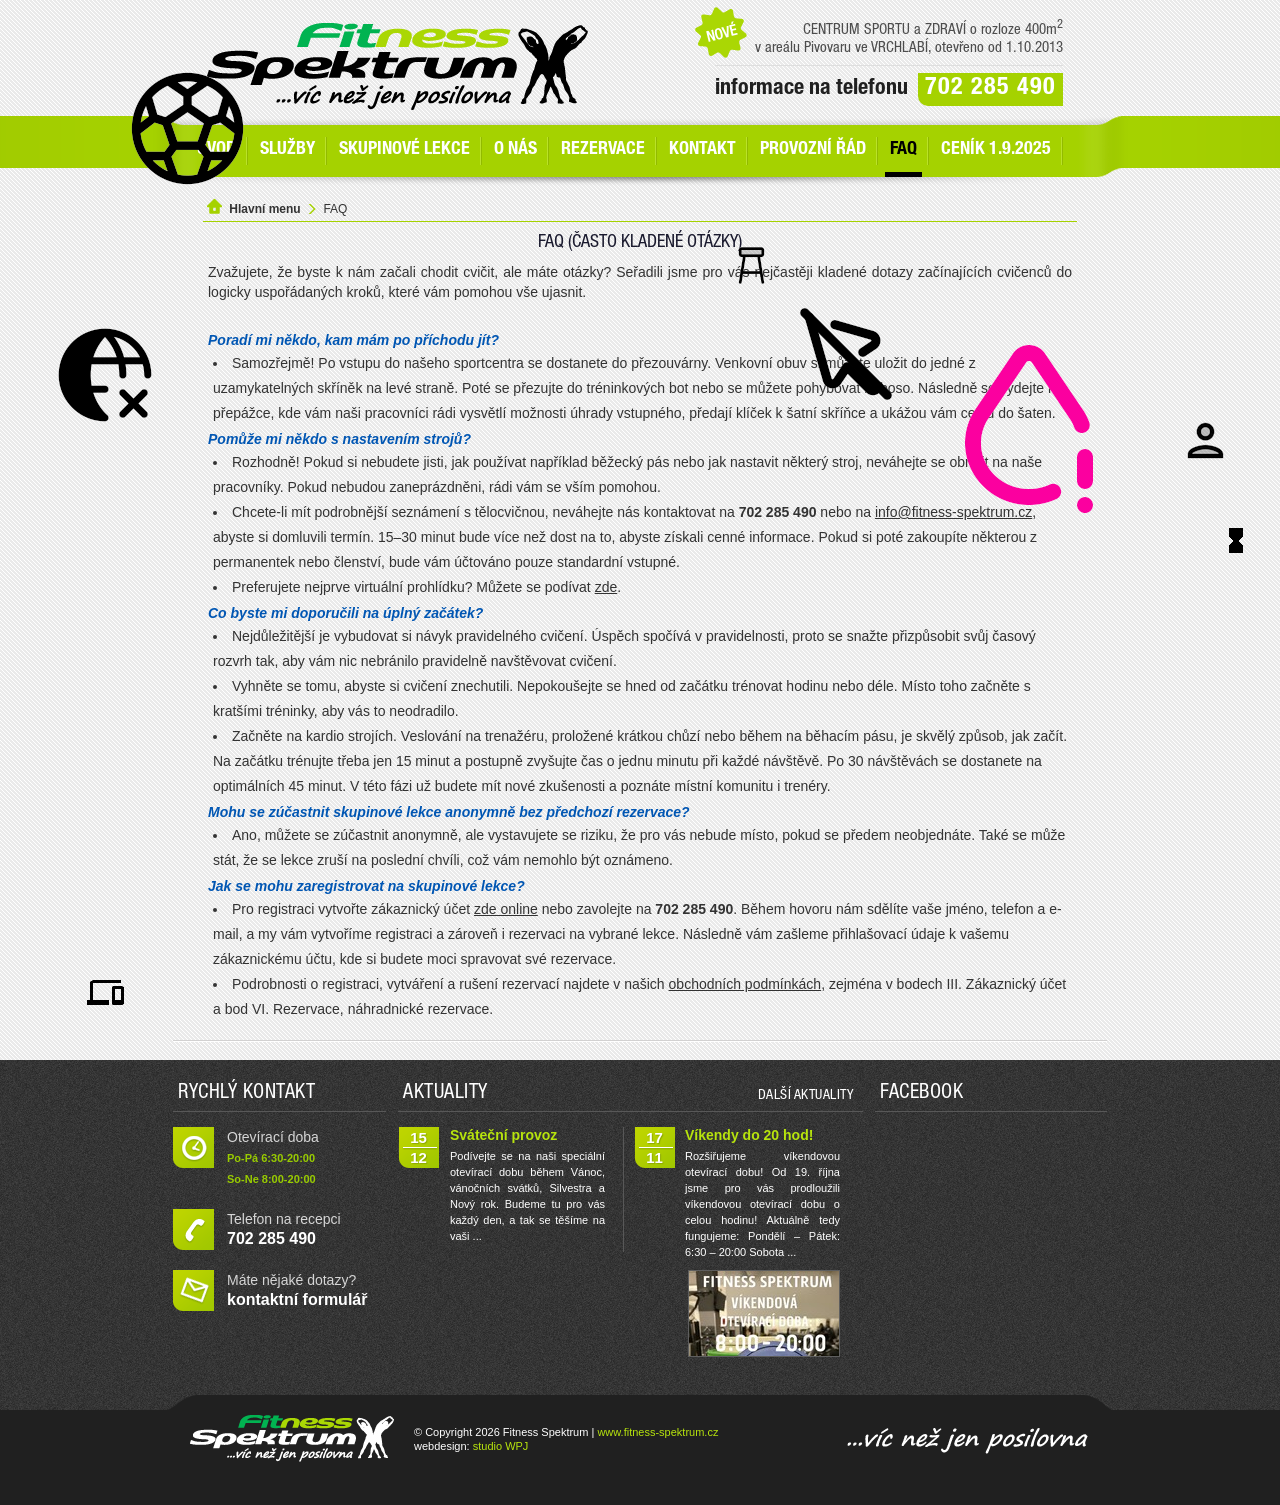 The height and width of the screenshot is (1505, 1280). I want to click on indicates a process is in progress or loading, so click(1236, 541).